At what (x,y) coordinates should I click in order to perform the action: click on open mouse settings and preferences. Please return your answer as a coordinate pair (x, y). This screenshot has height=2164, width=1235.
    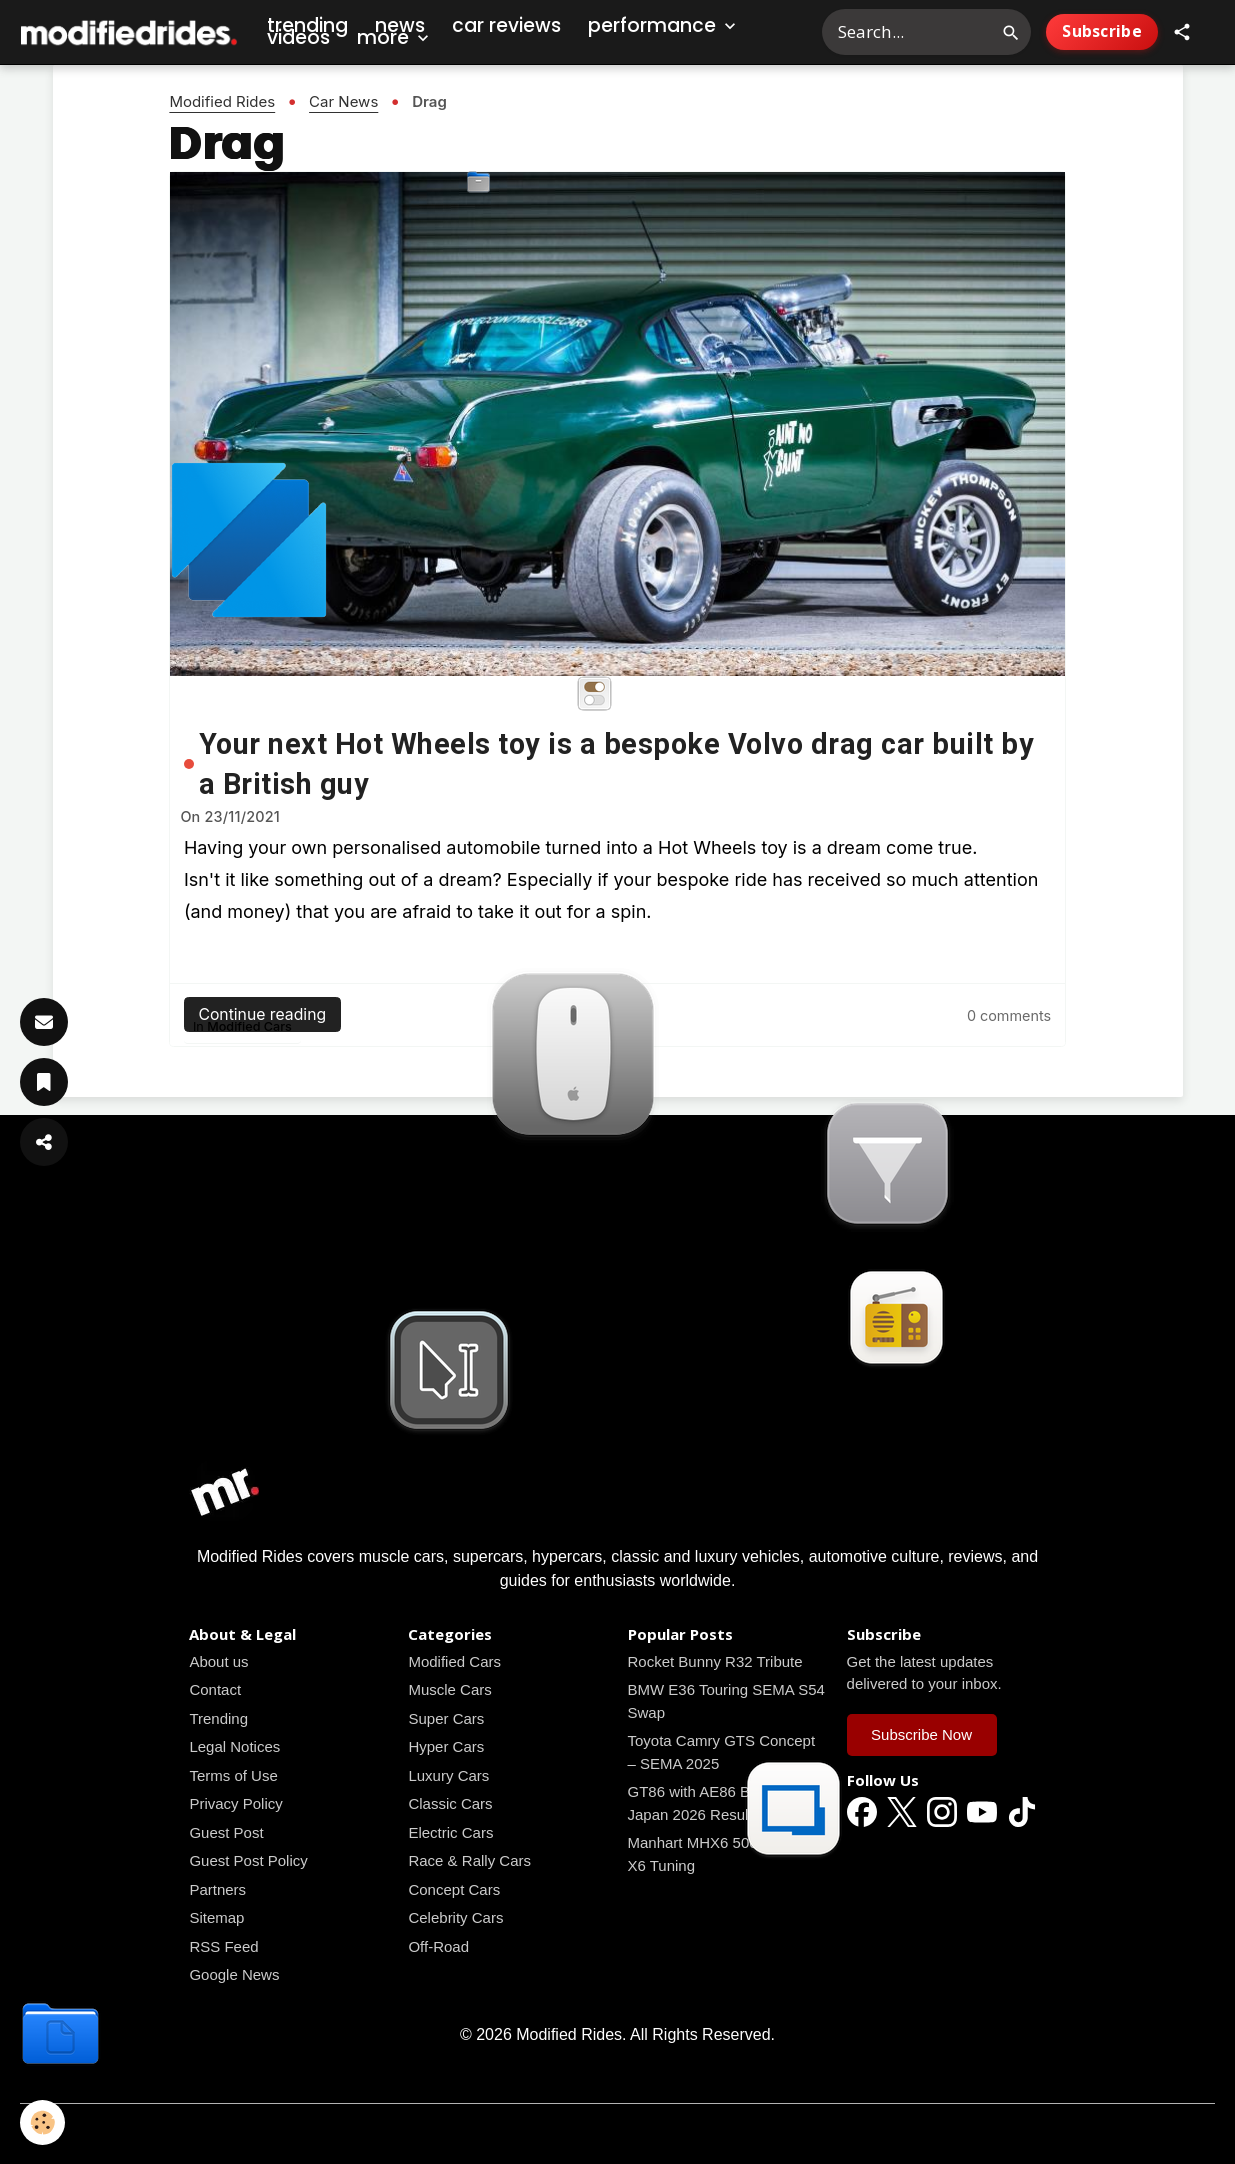
    Looking at the image, I should click on (573, 1054).